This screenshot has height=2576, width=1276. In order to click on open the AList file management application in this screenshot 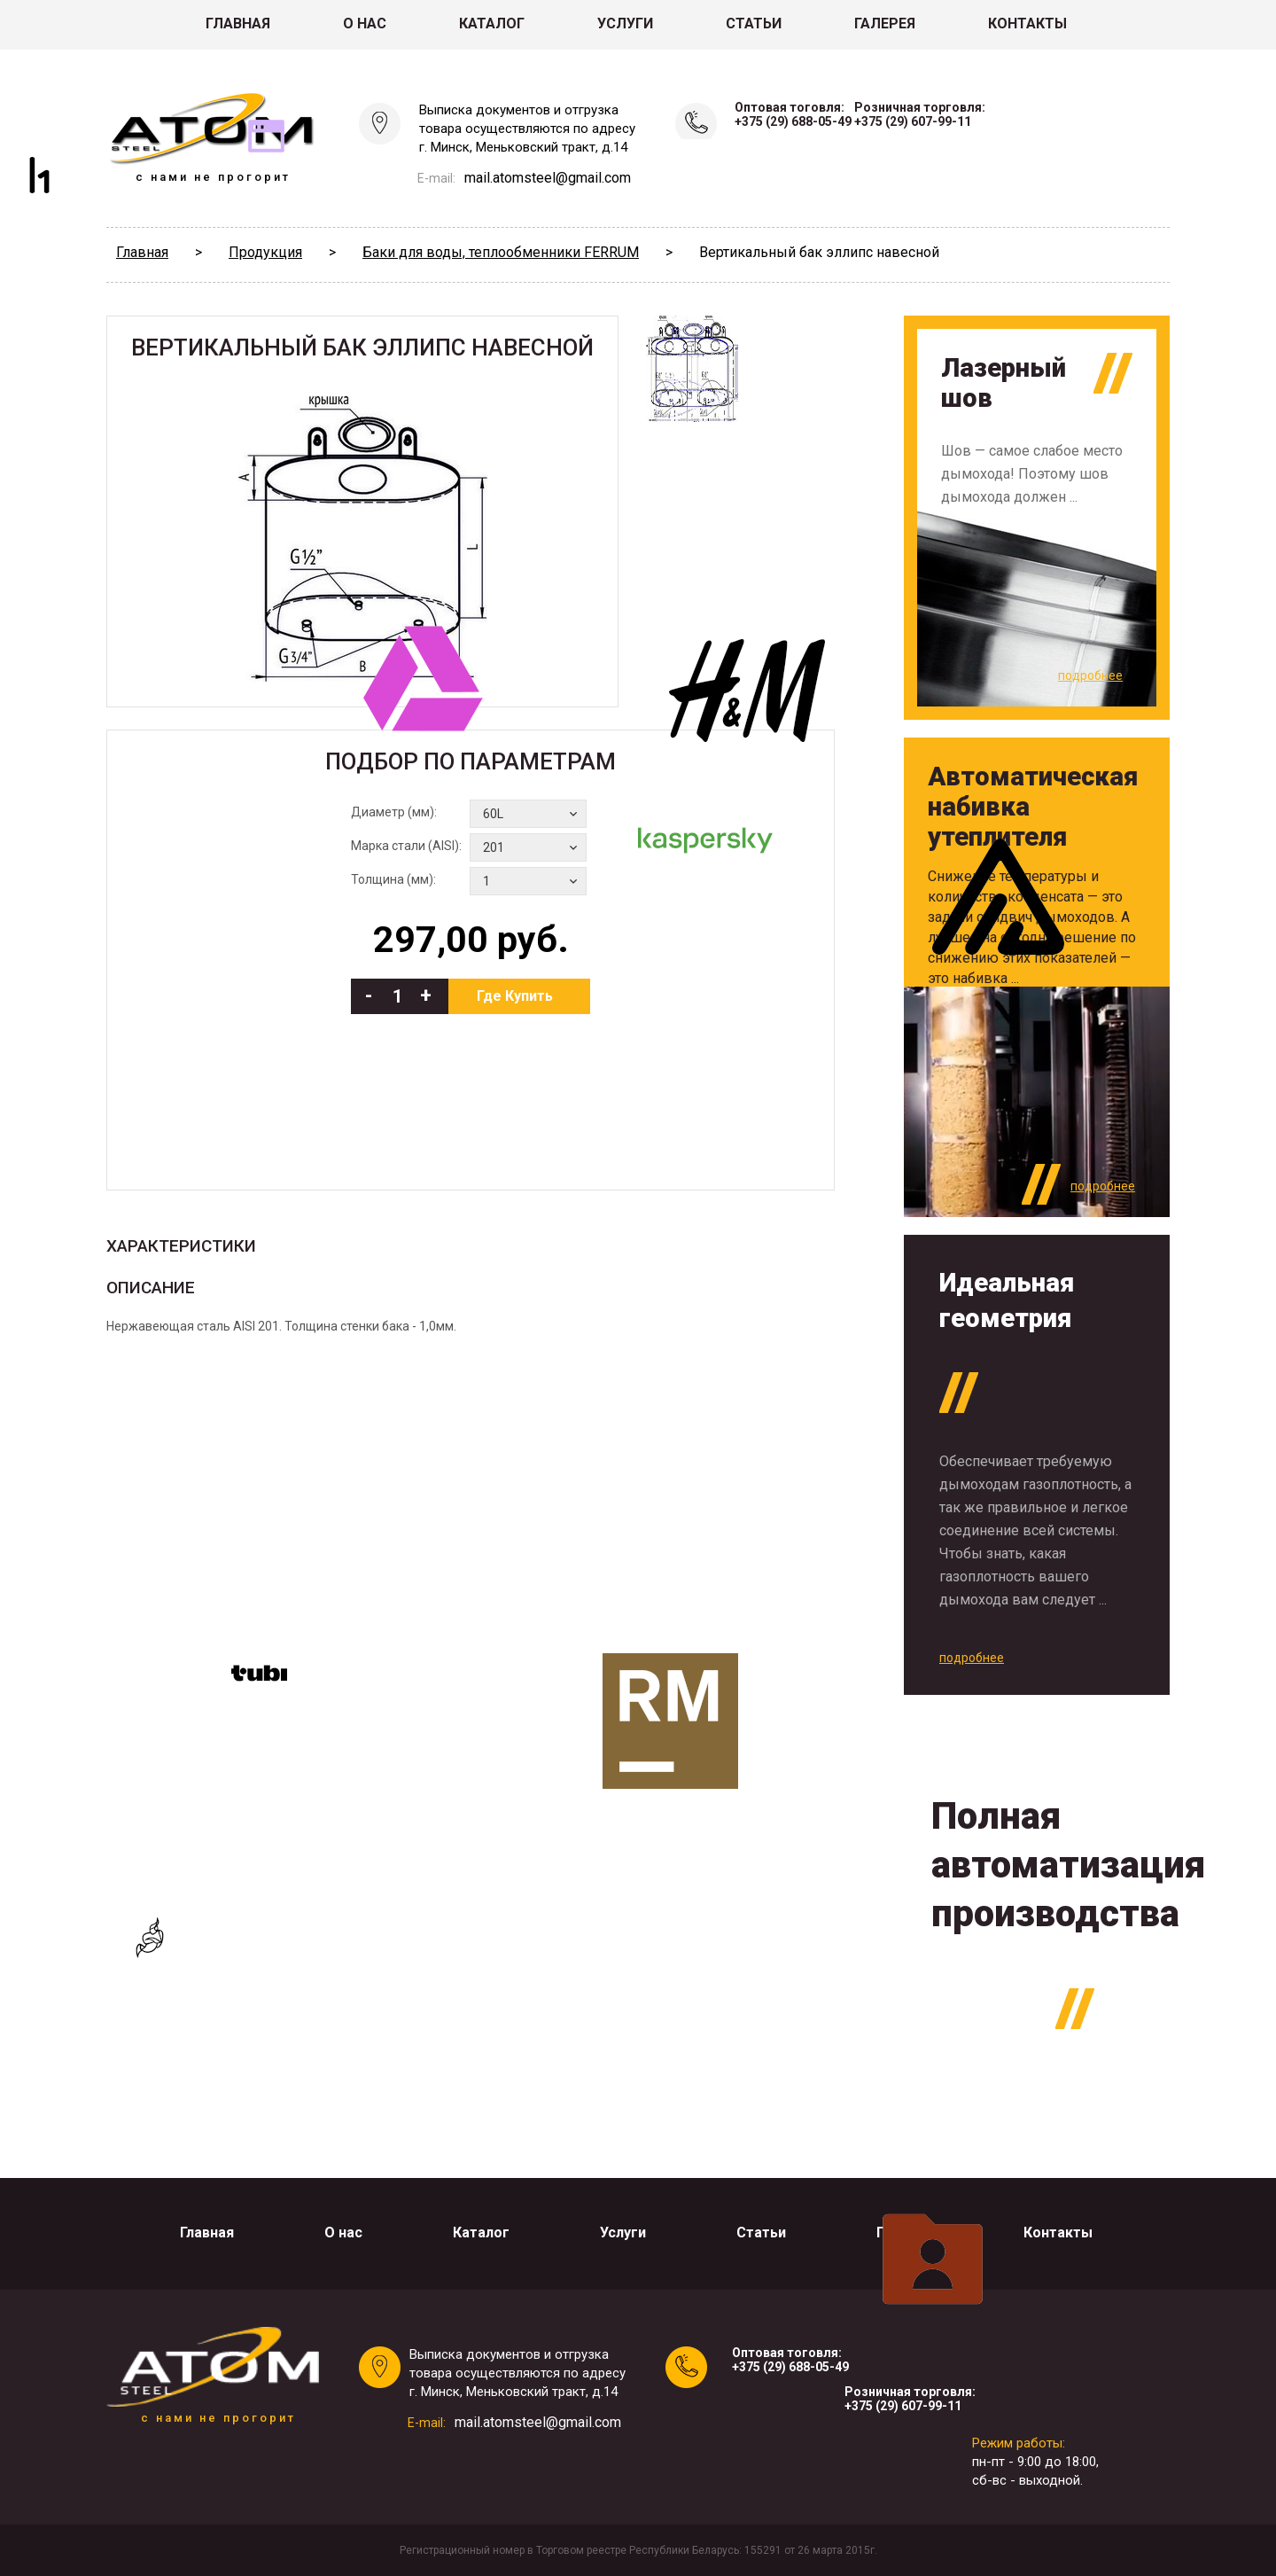, I will do `click(998, 896)`.